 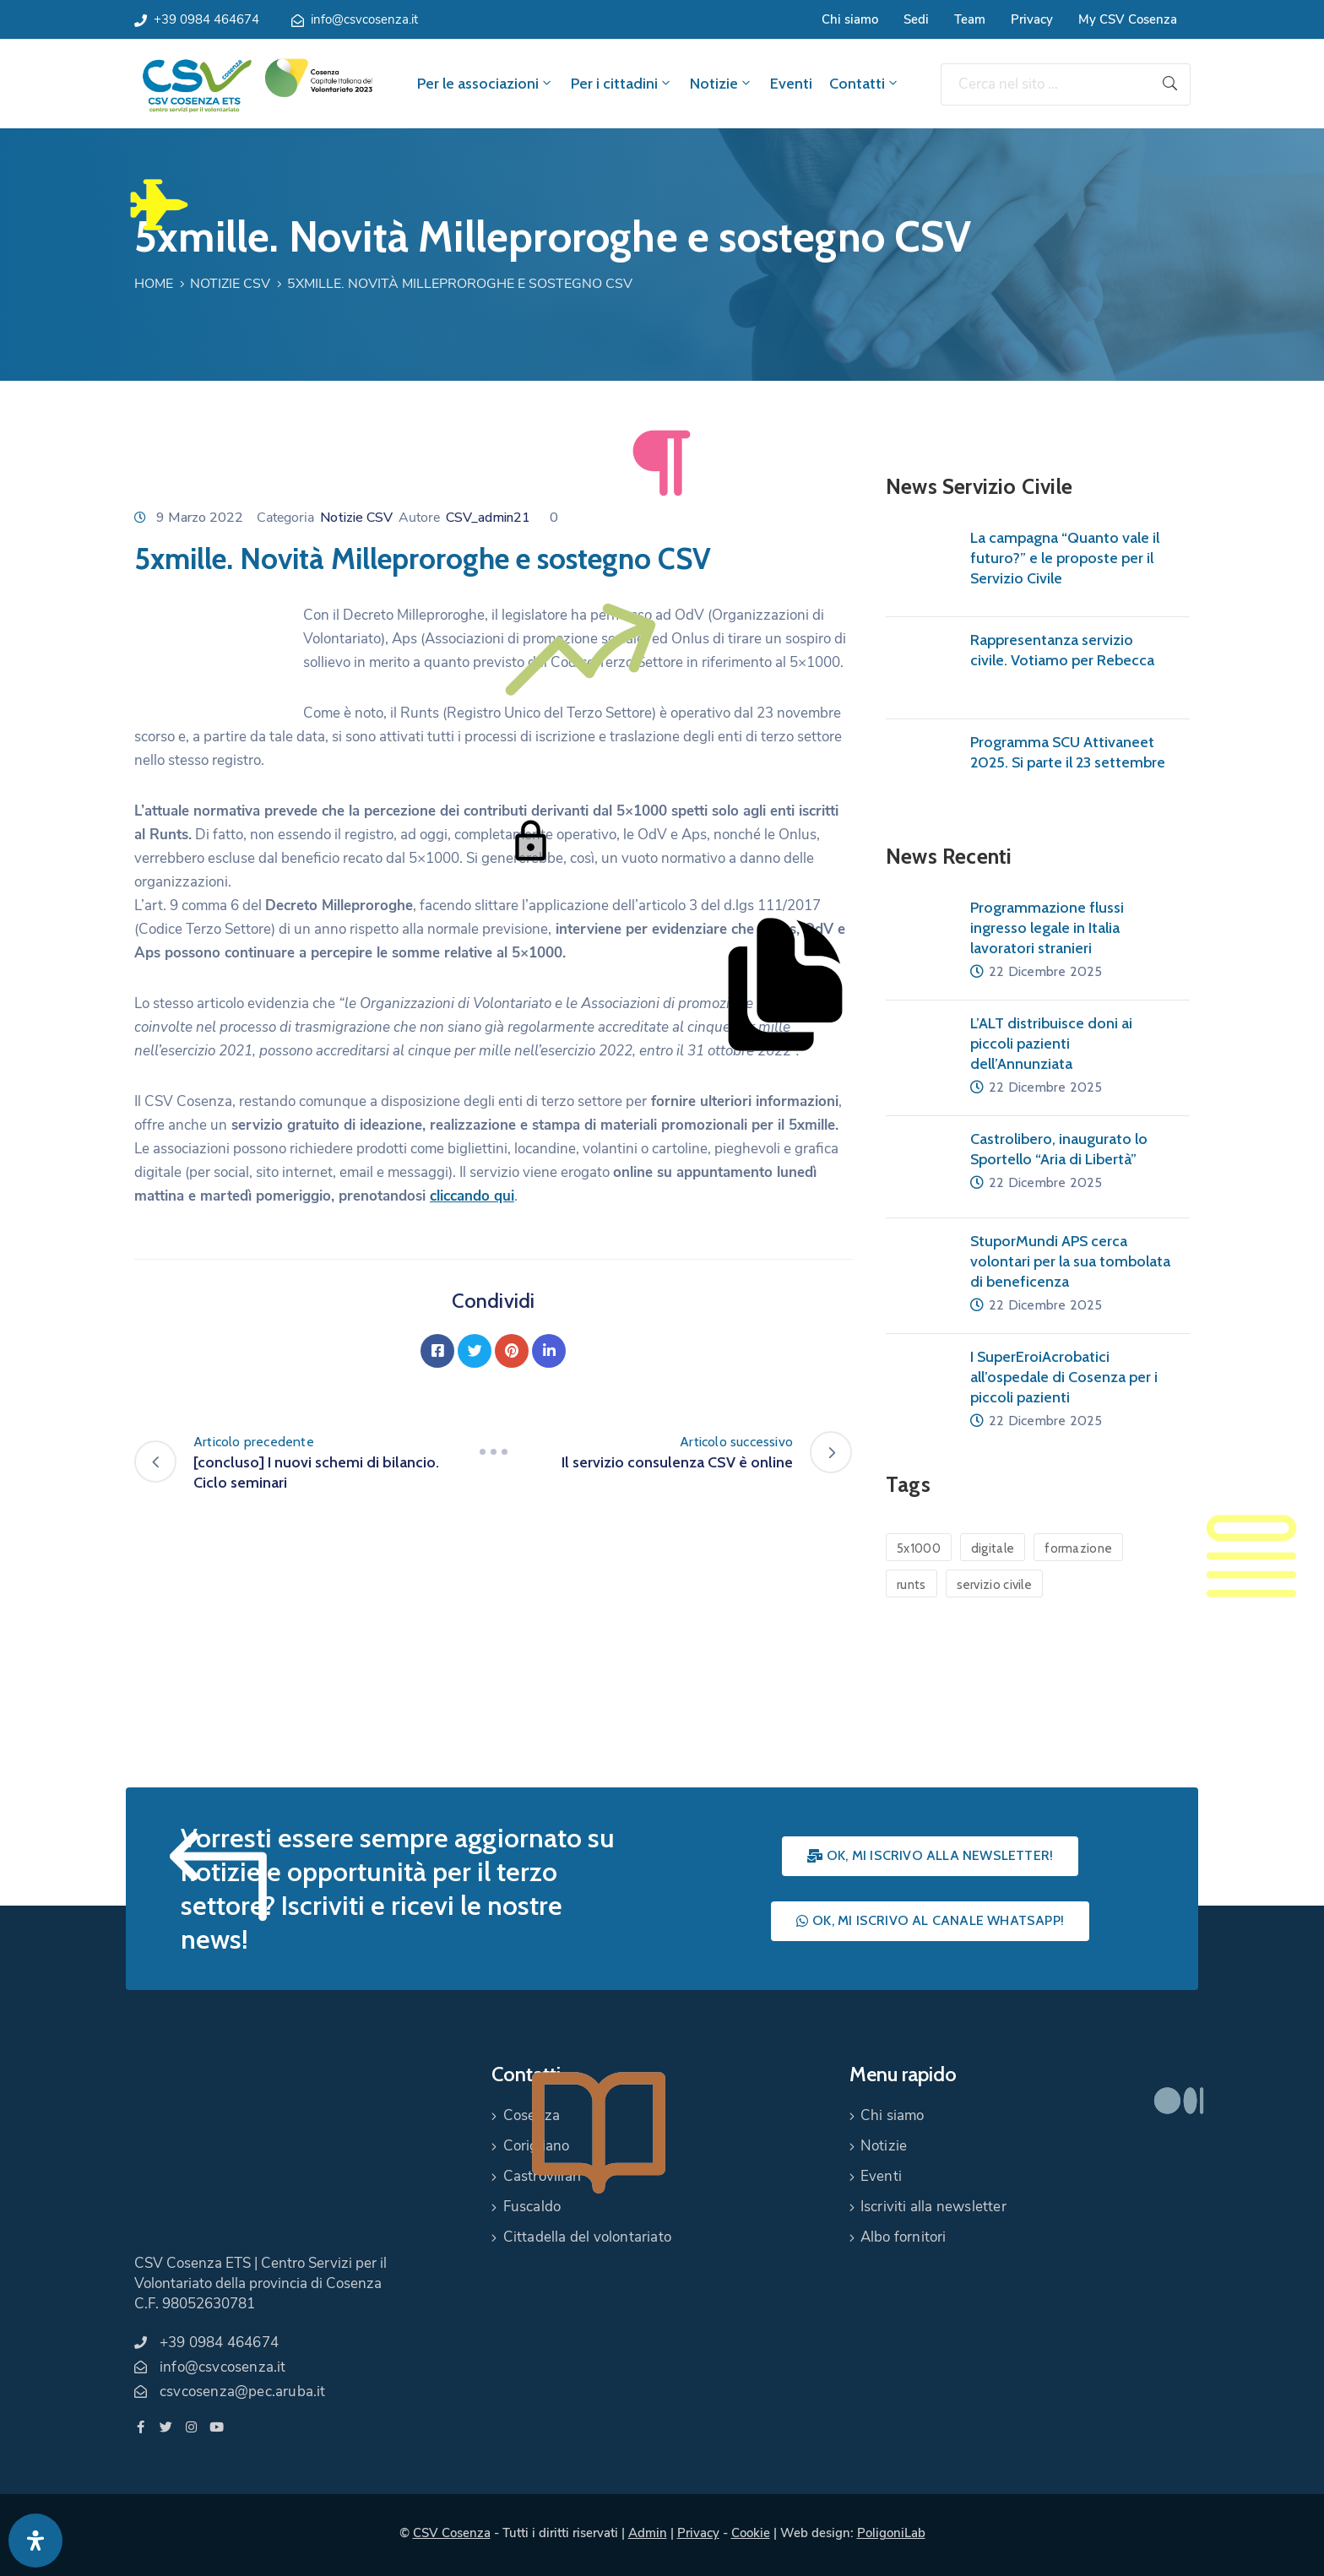 I want to click on insert a paragraph break, so click(x=661, y=463).